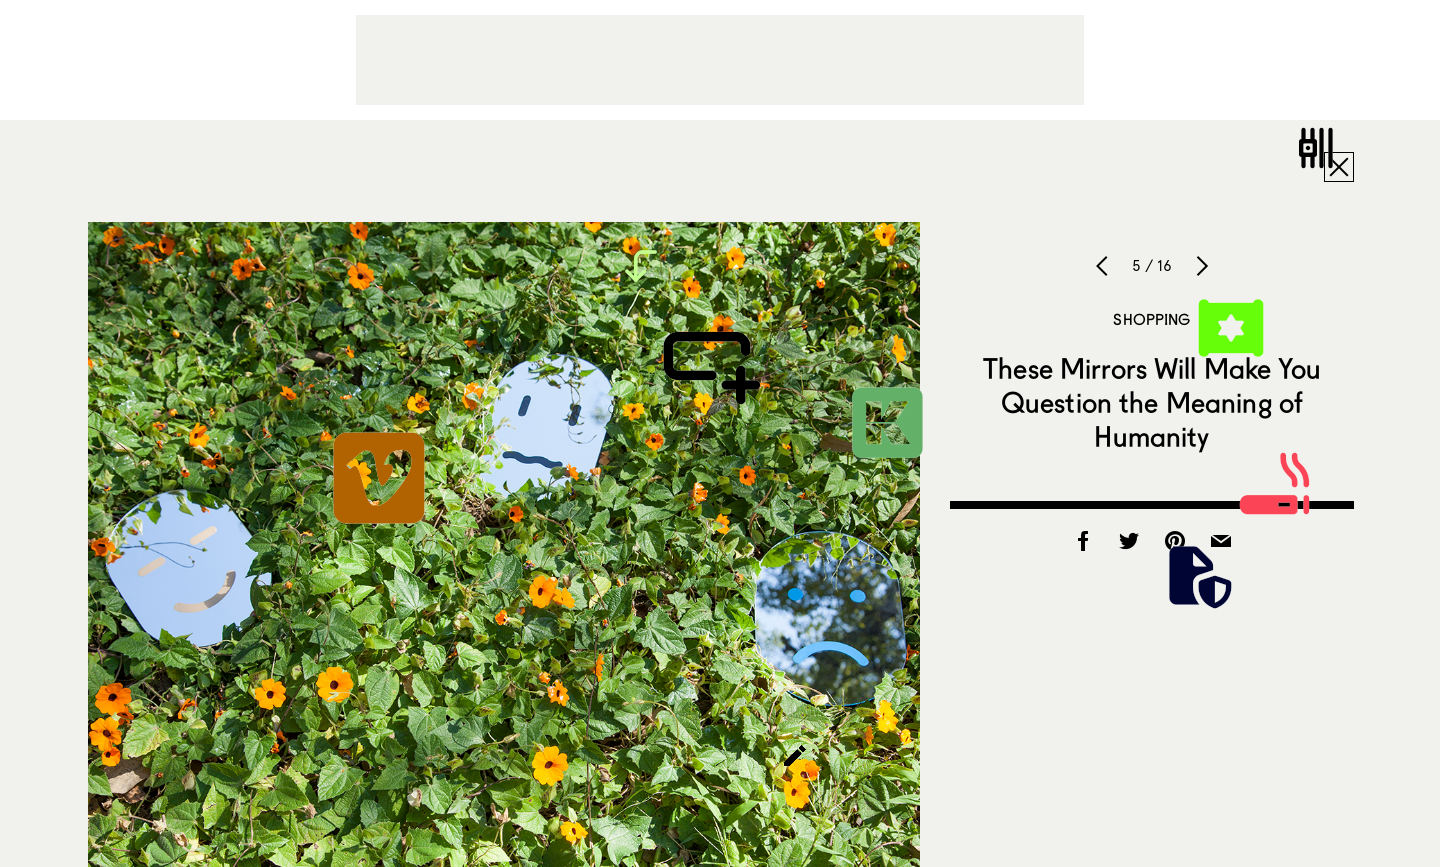 This screenshot has height=867, width=1440. Describe the element at coordinates (707, 356) in the screenshot. I see `add a new variable` at that location.